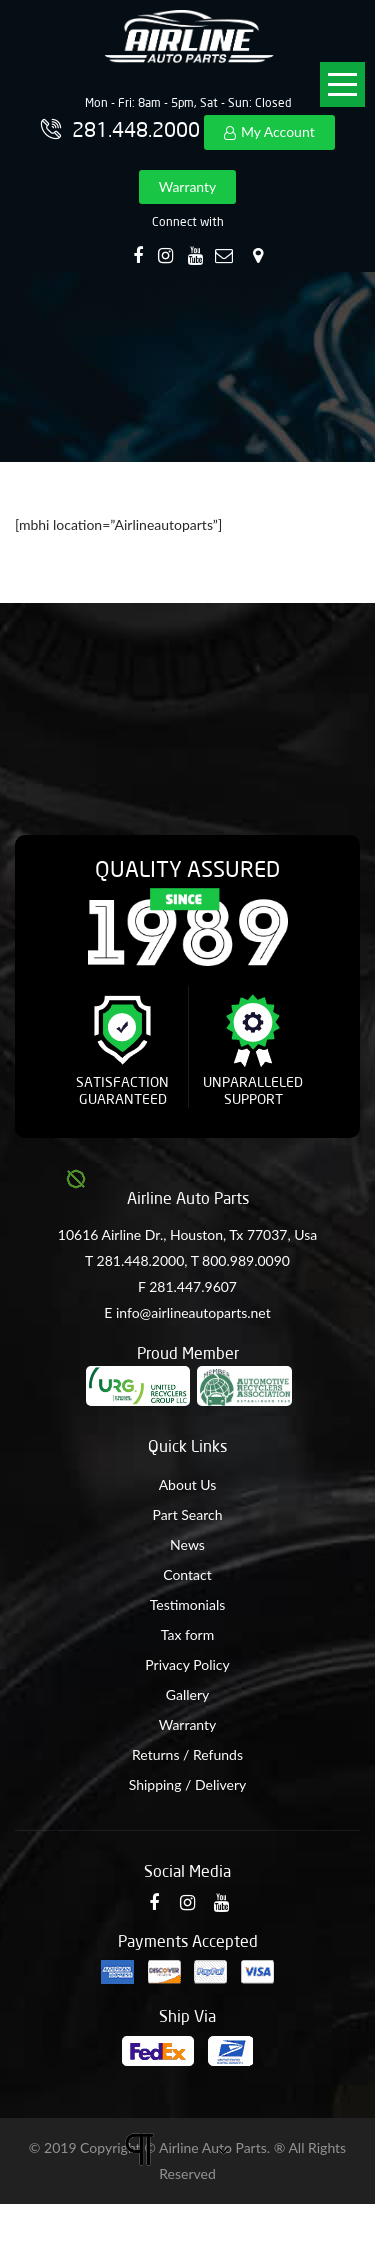 This screenshot has width=375, height=2244. What do you see at coordinates (139, 2149) in the screenshot?
I see `toggle paragraph marks visibility` at bounding box center [139, 2149].